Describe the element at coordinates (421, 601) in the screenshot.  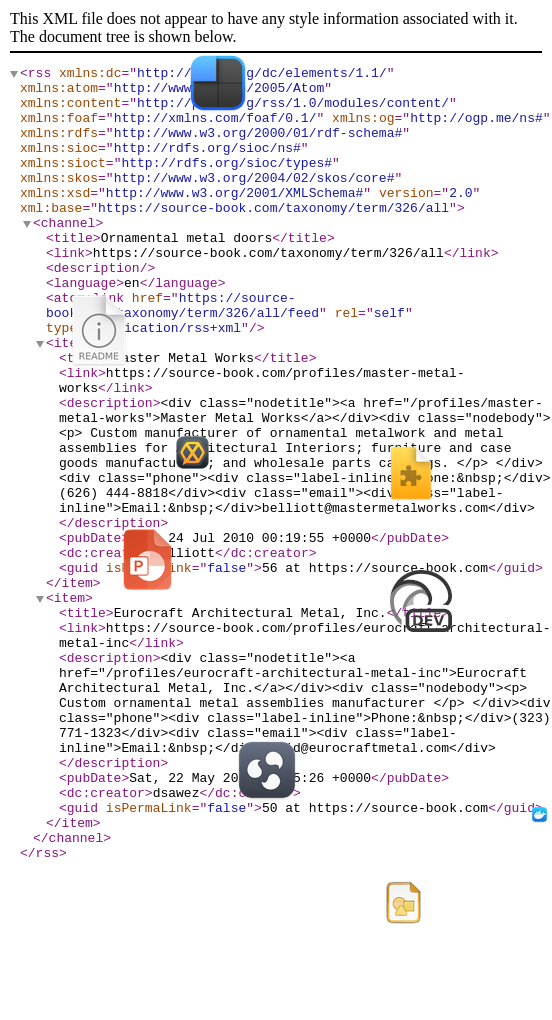
I see `open Microsoft Edge Dev browser` at that location.